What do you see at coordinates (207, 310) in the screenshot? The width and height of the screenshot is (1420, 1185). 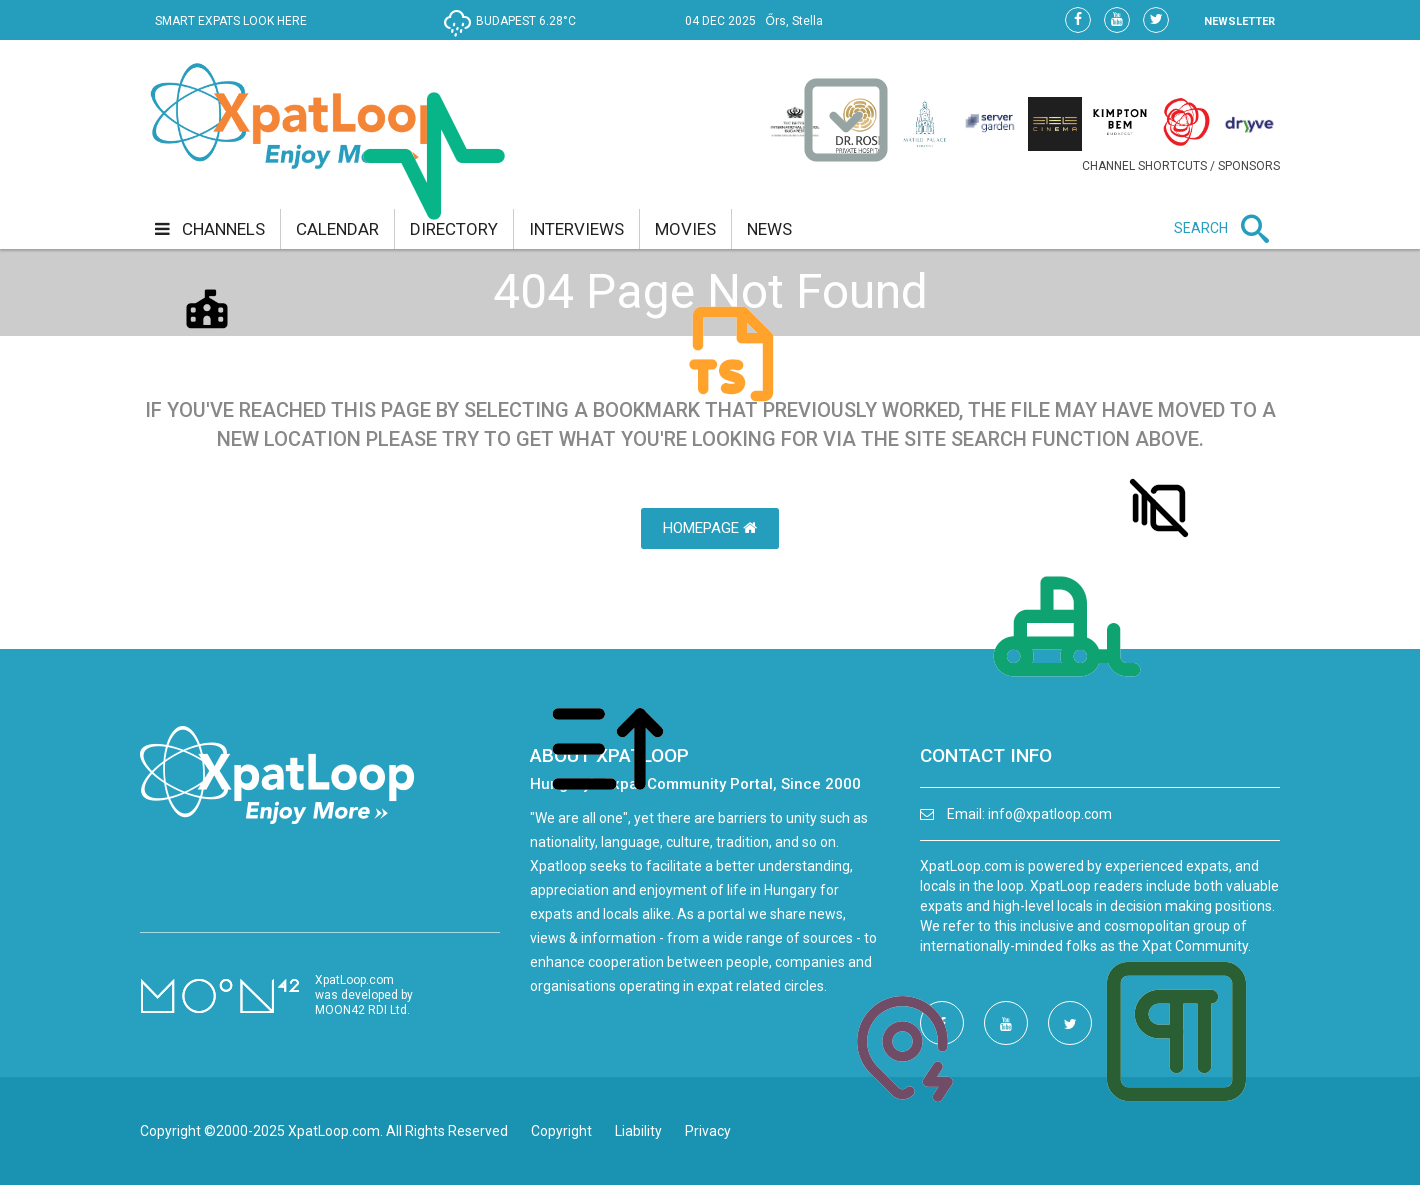 I see `navigate to school or educational institution` at bounding box center [207, 310].